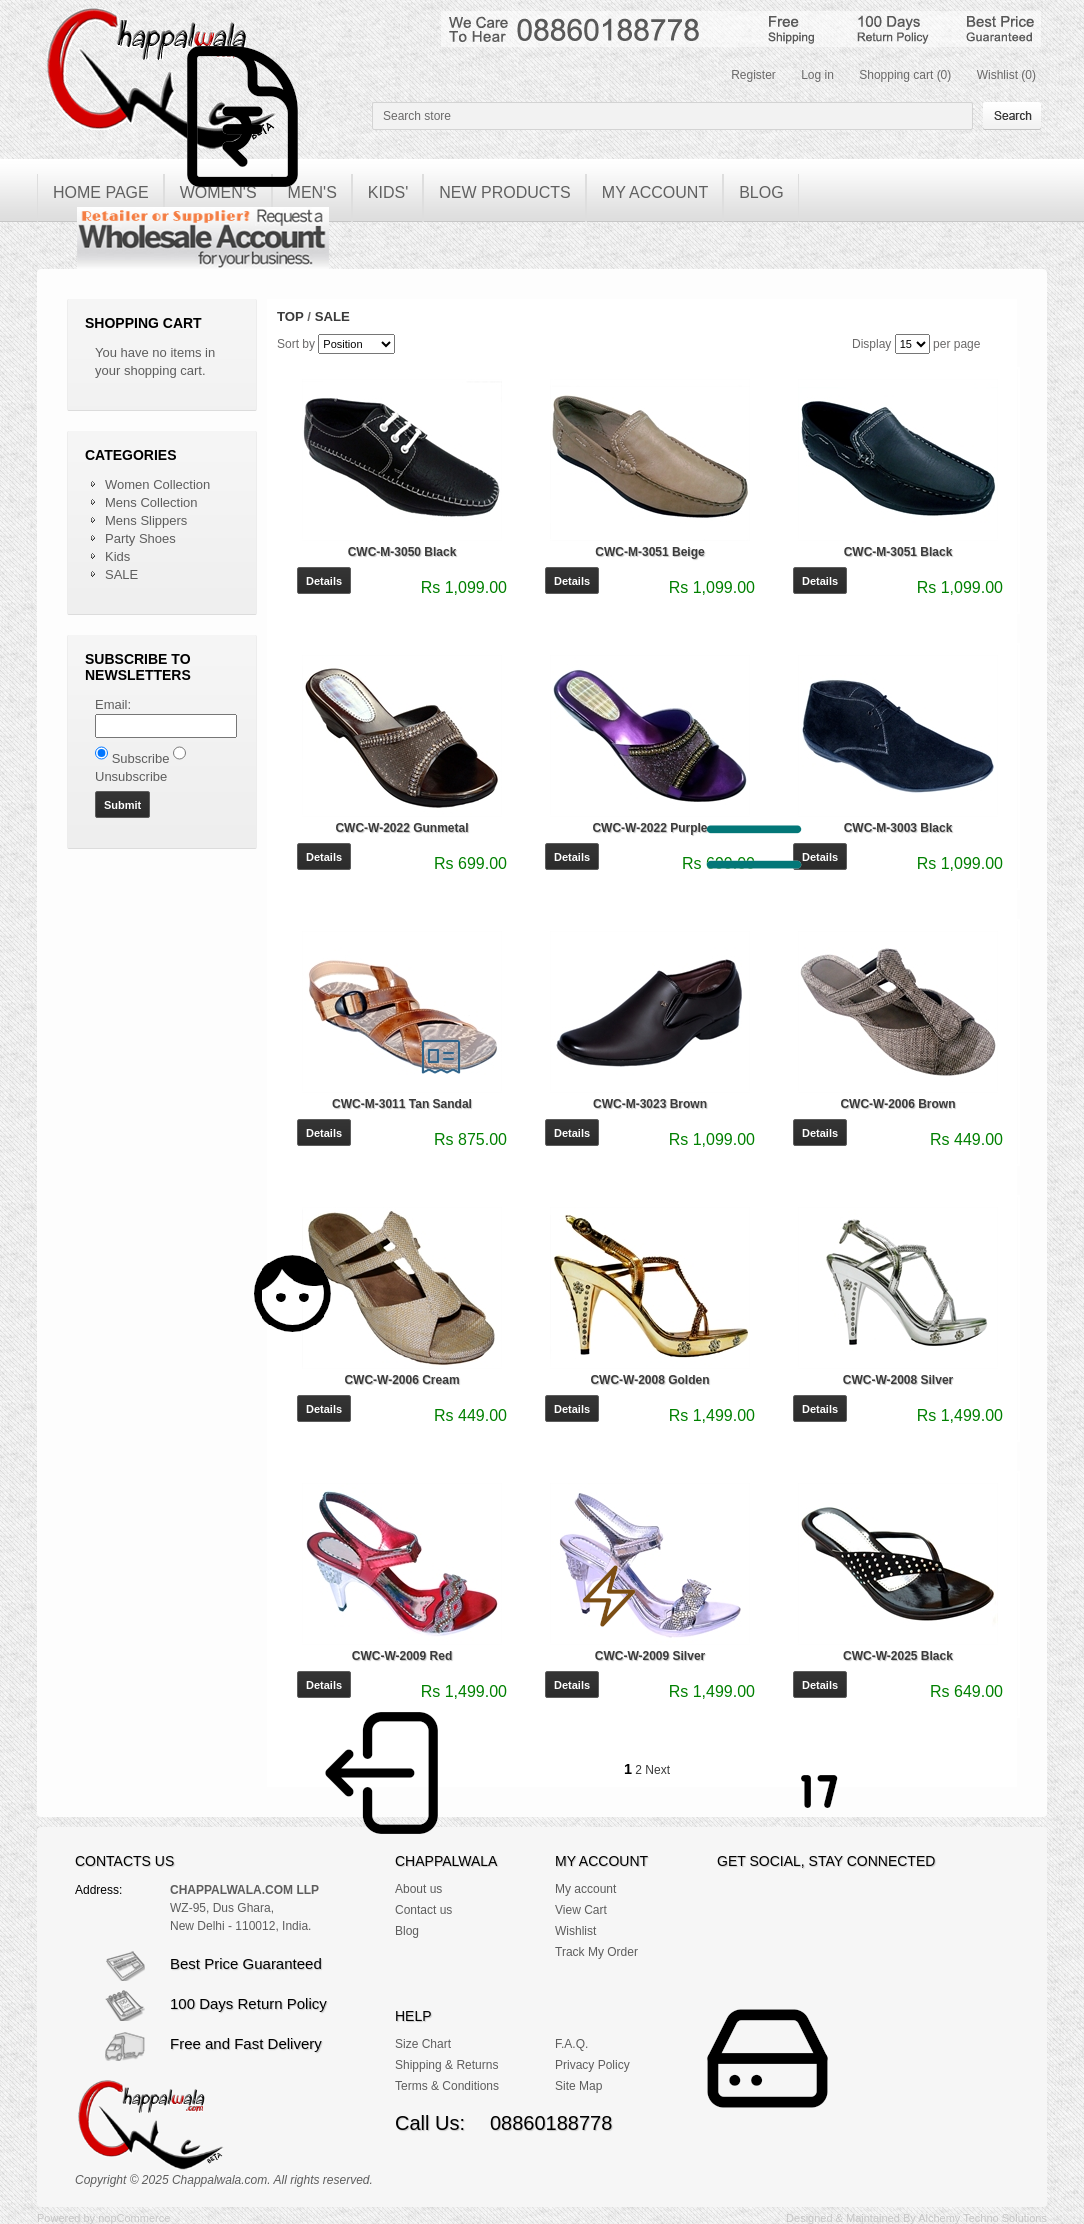 This screenshot has height=2224, width=1084. I want to click on view rupee payment document, so click(242, 116).